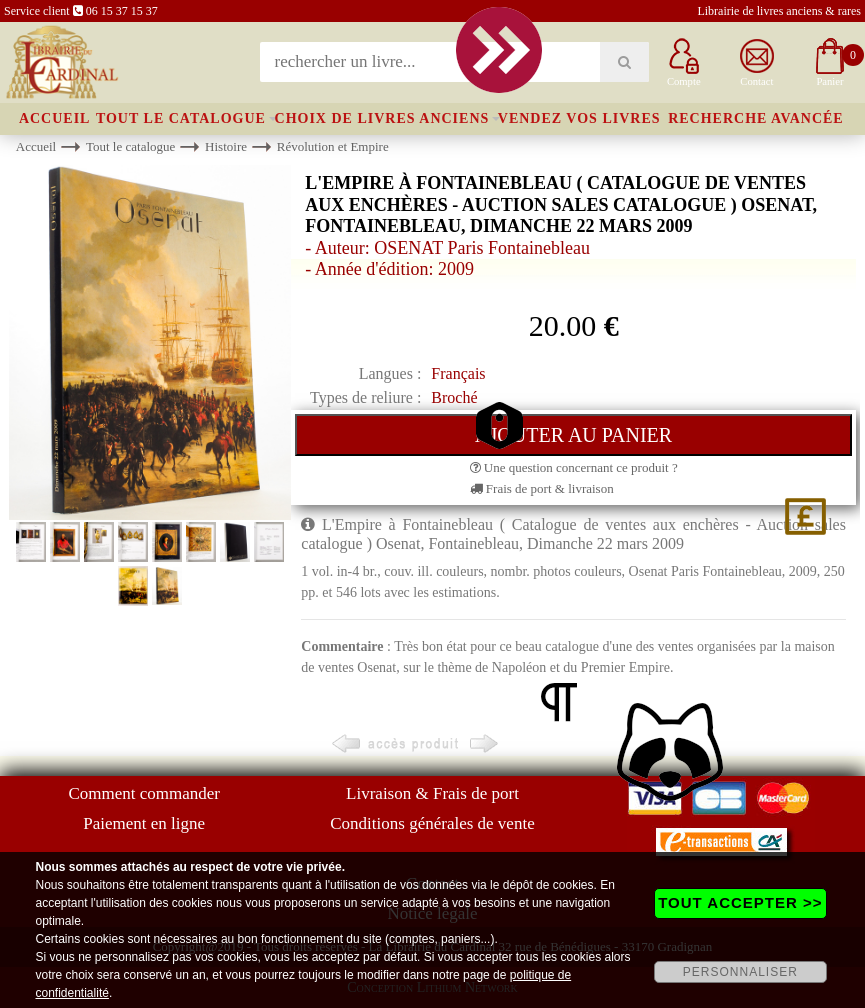  Describe the element at coordinates (805, 516) in the screenshot. I see `view balance in british pounds` at that location.